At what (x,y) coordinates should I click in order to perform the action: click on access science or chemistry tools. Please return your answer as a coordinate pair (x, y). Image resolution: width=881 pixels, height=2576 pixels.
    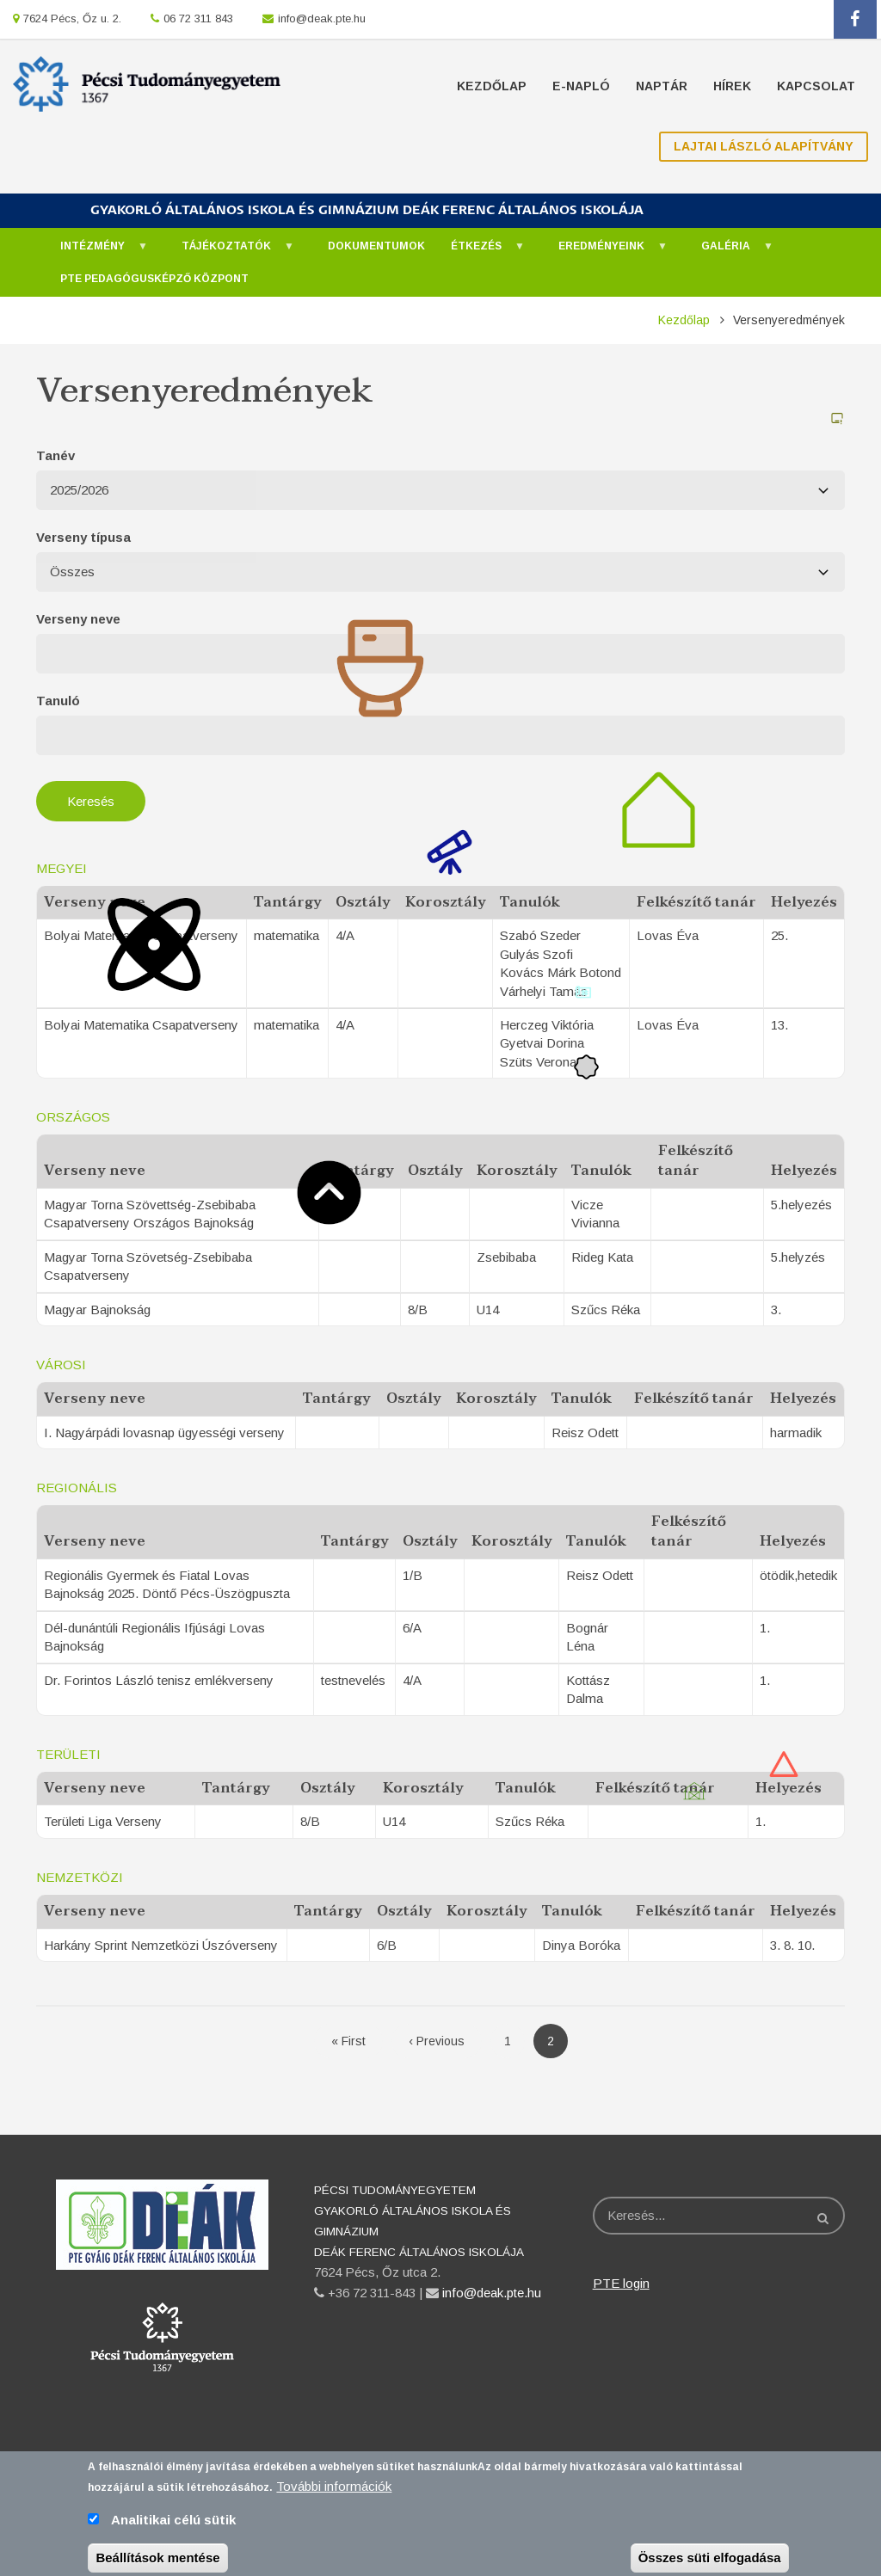
    Looking at the image, I should click on (154, 944).